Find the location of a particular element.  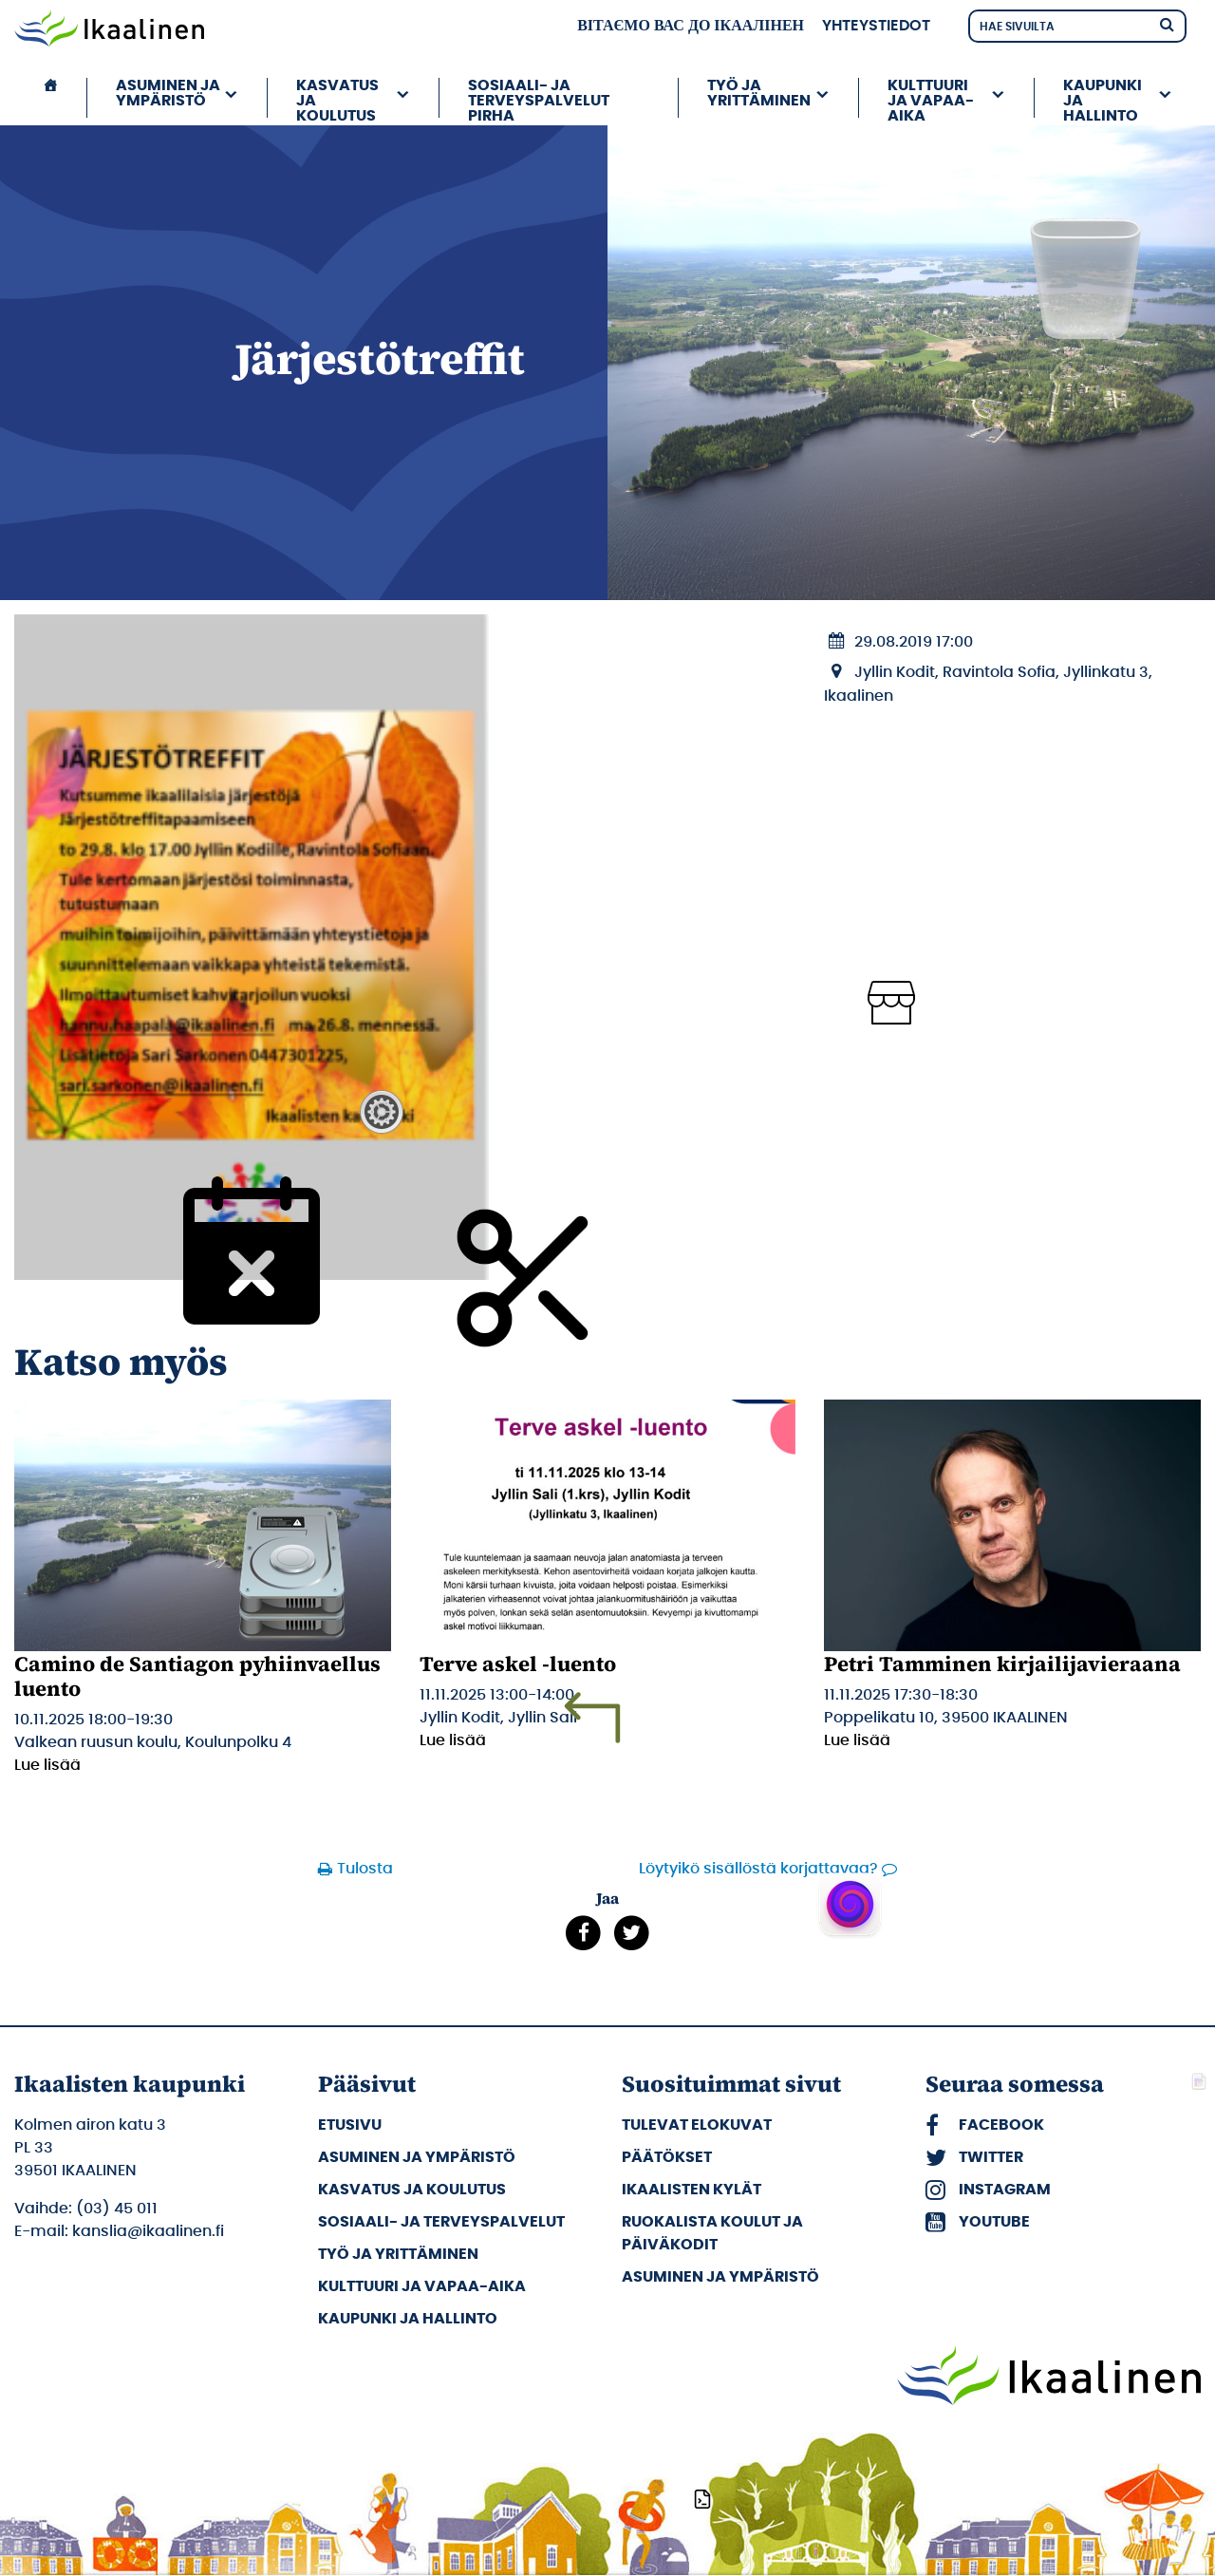

cut selected content is located at coordinates (526, 1278).